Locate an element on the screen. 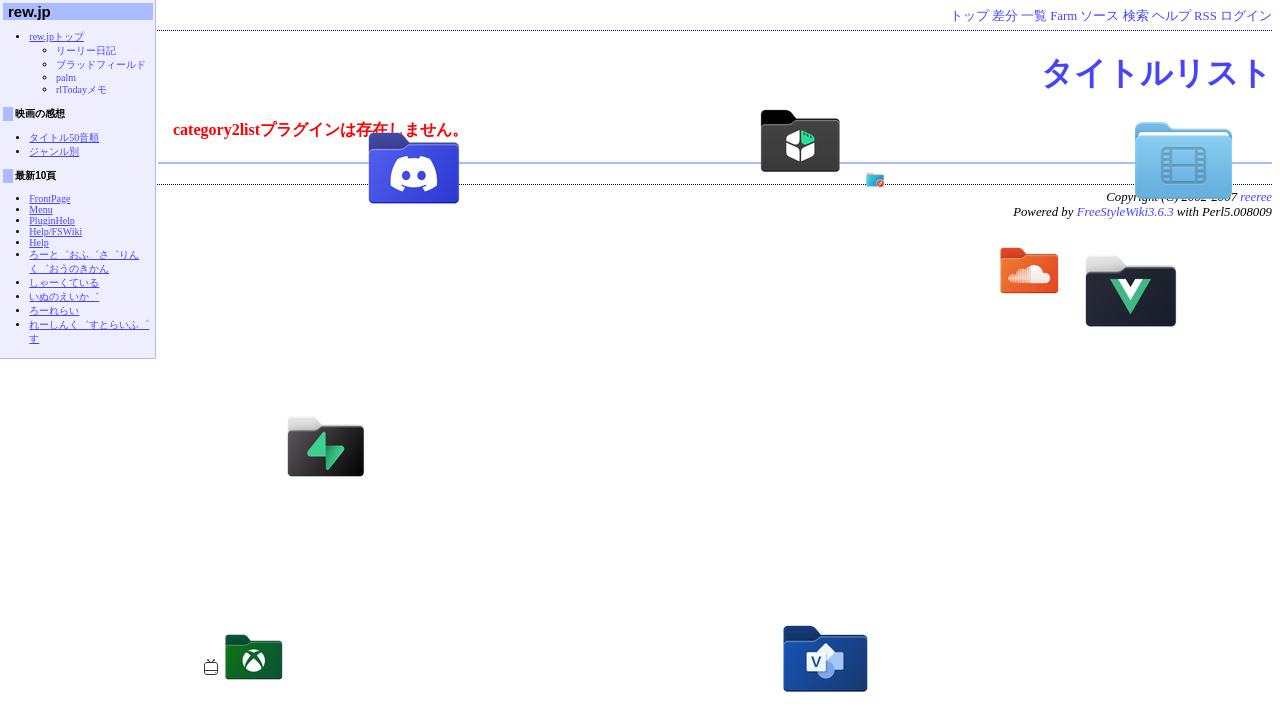 The image size is (1280, 720). open your SoundCloud downloads folder is located at coordinates (1029, 272).